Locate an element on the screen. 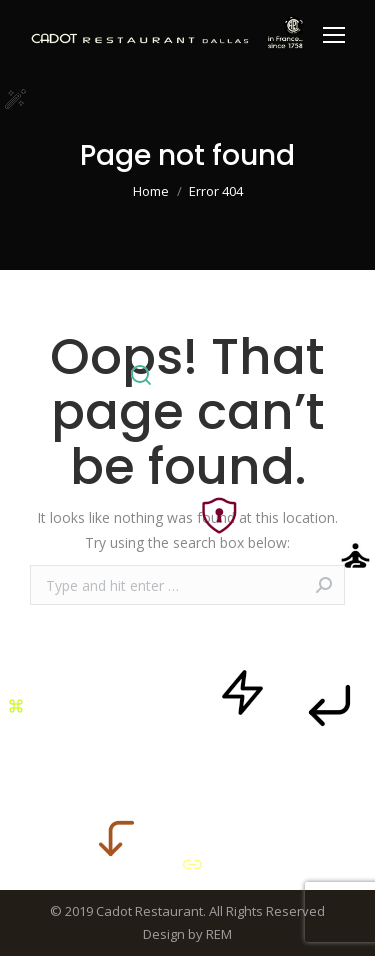  return or go back to previous content is located at coordinates (329, 705).